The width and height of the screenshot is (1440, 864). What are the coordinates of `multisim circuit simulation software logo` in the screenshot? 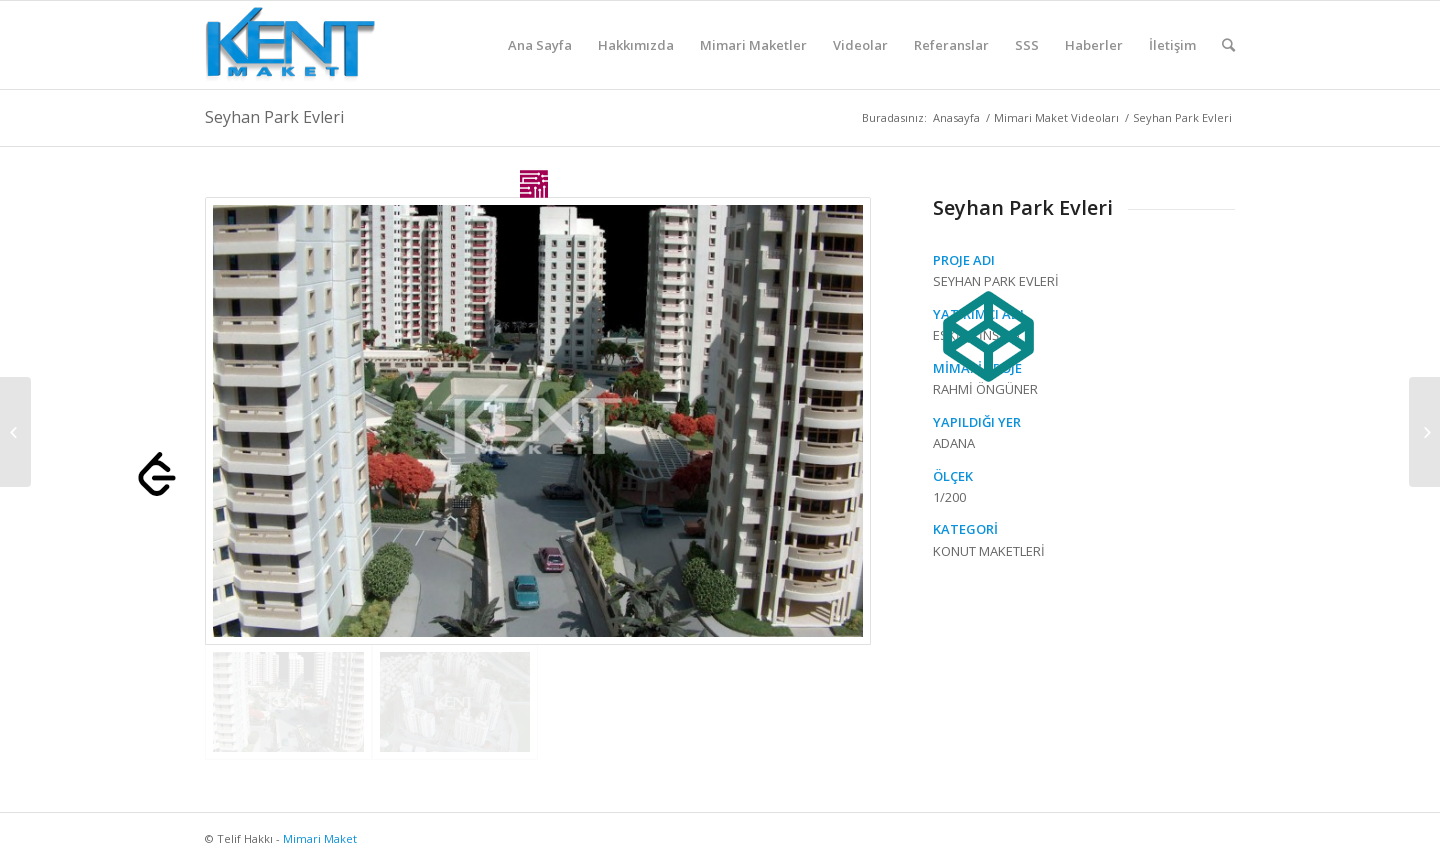 It's located at (534, 184).